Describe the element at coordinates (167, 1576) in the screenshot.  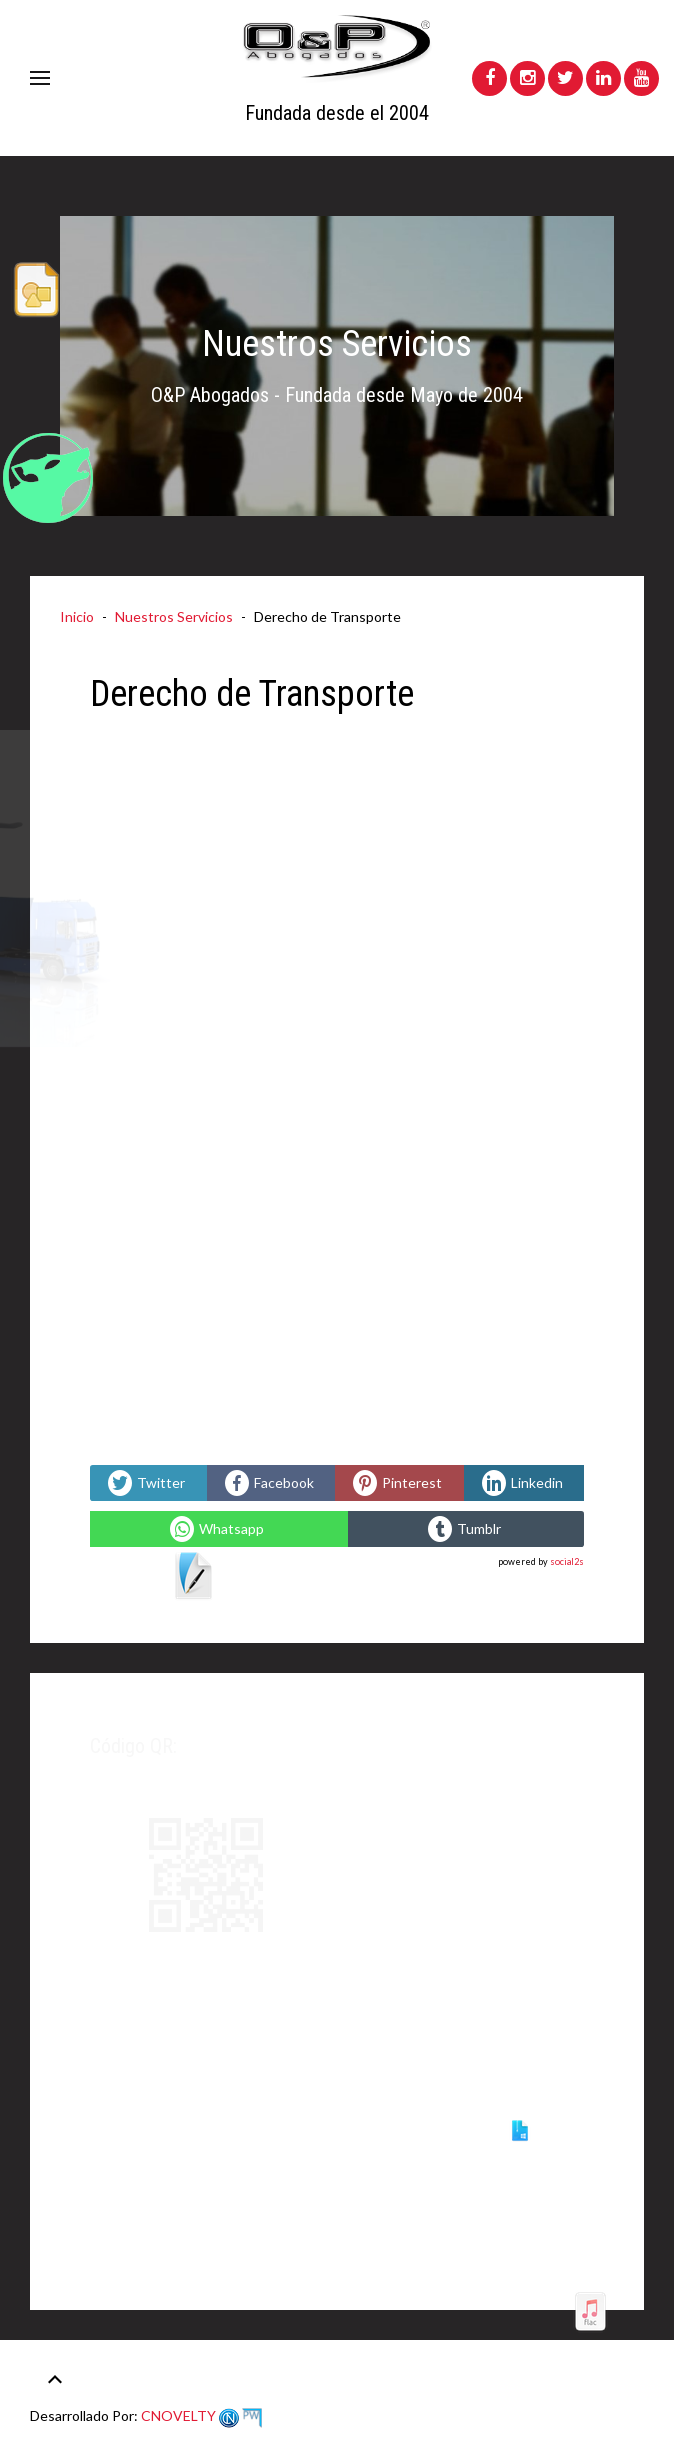
I see `a scribus document file` at that location.